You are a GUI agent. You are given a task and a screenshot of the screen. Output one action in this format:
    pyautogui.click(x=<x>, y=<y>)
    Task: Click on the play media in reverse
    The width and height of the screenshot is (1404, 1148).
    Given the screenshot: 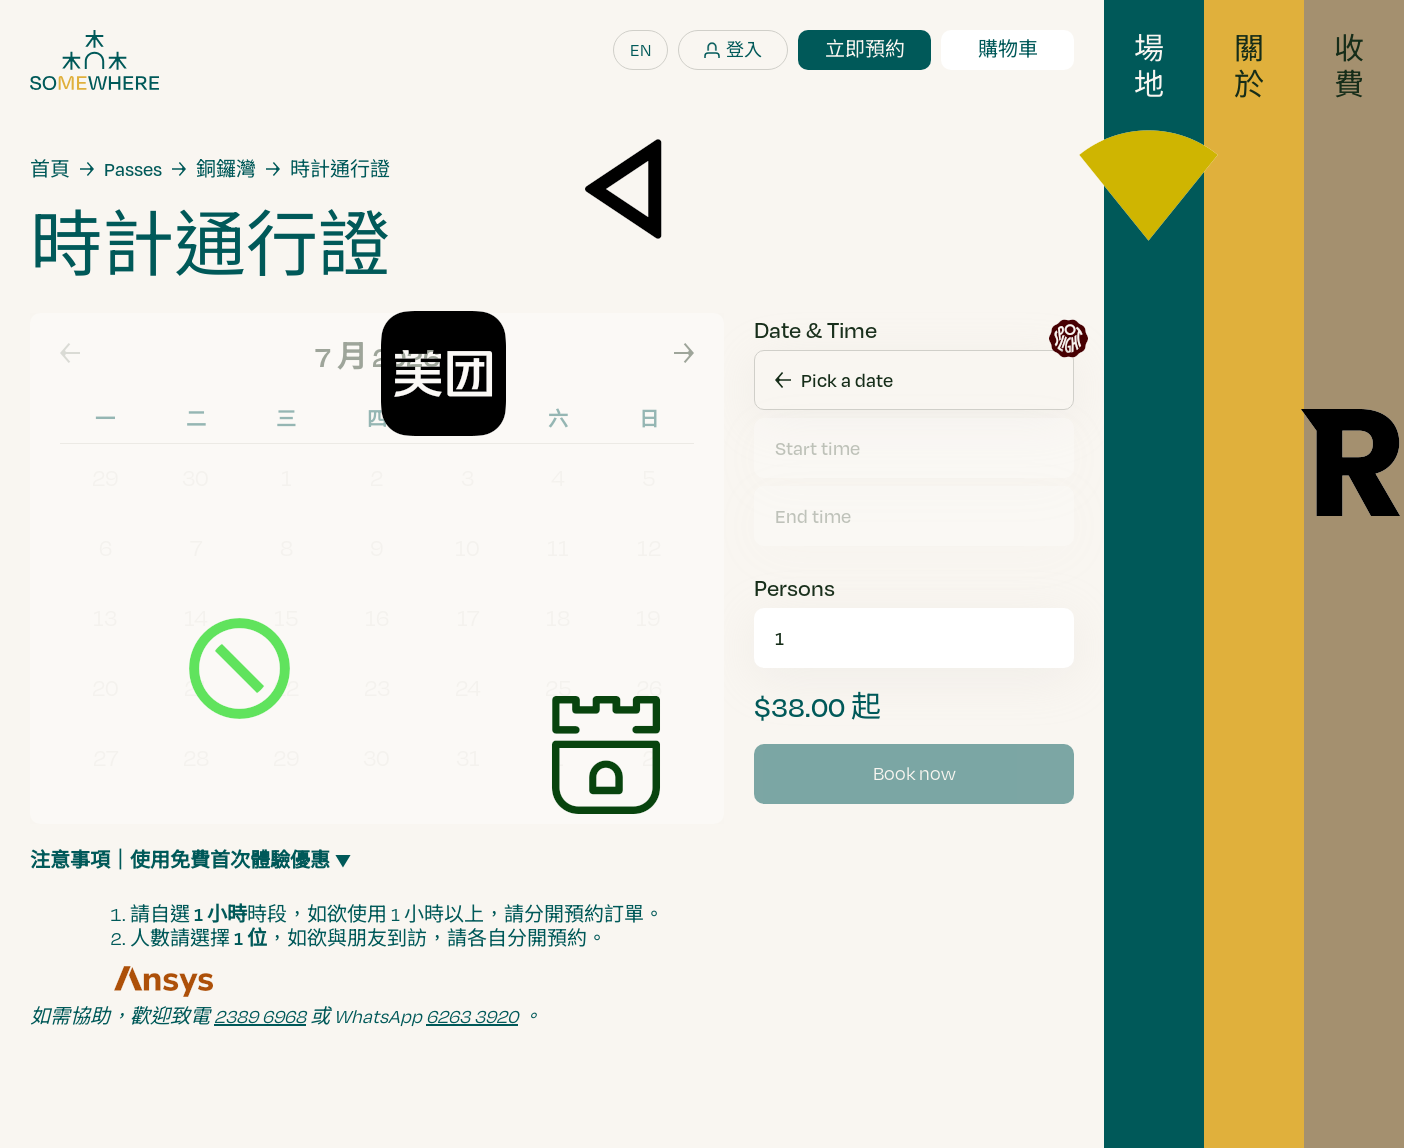 What is the action you would take?
    pyautogui.click(x=635, y=189)
    